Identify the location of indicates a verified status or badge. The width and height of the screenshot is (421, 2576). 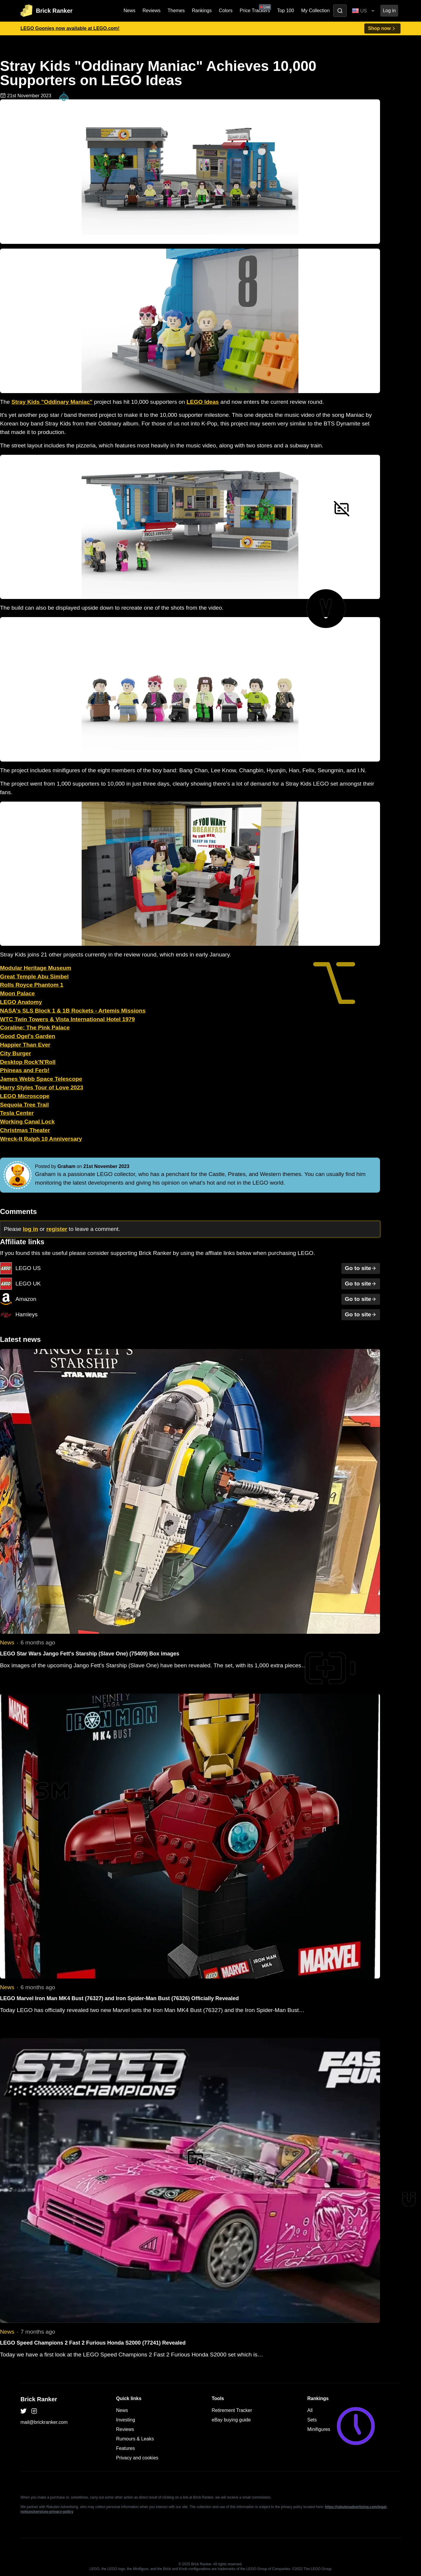
(326, 608).